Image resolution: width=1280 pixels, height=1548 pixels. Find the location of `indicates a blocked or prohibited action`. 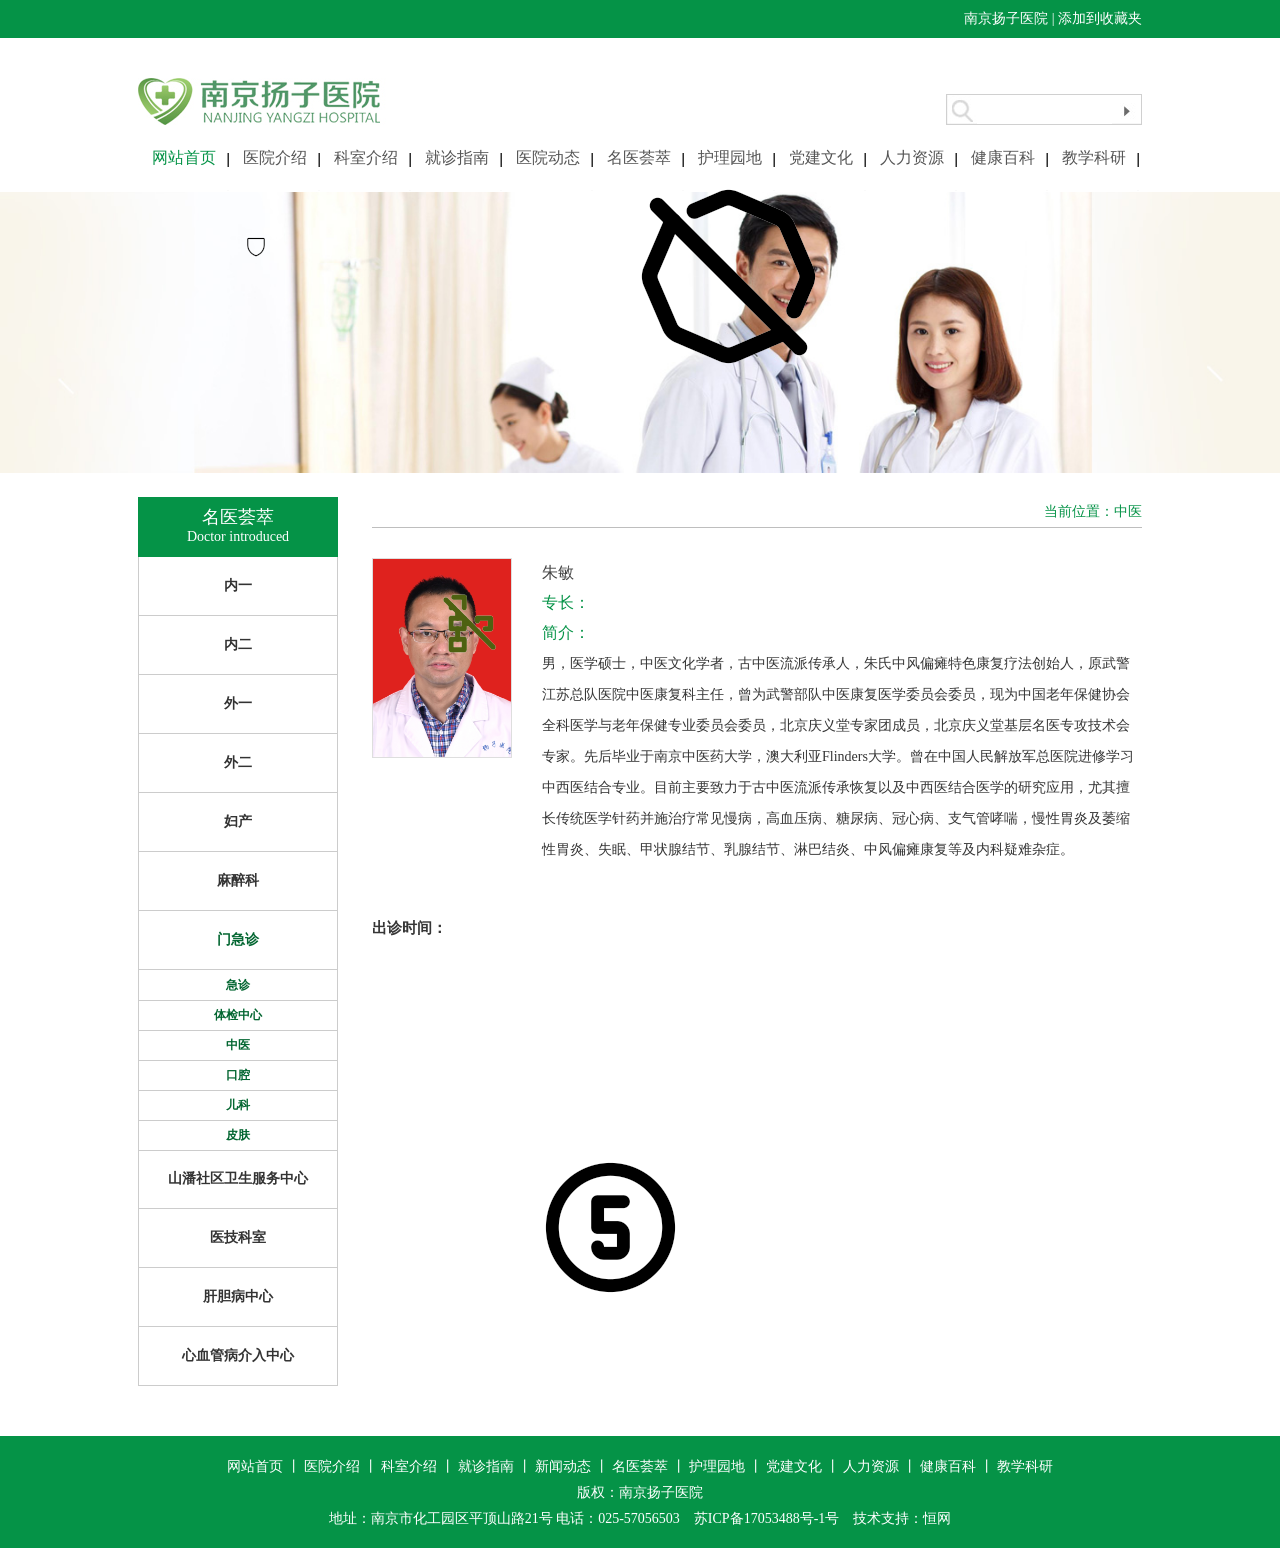

indicates a blocked or prohibited action is located at coordinates (728, 276).